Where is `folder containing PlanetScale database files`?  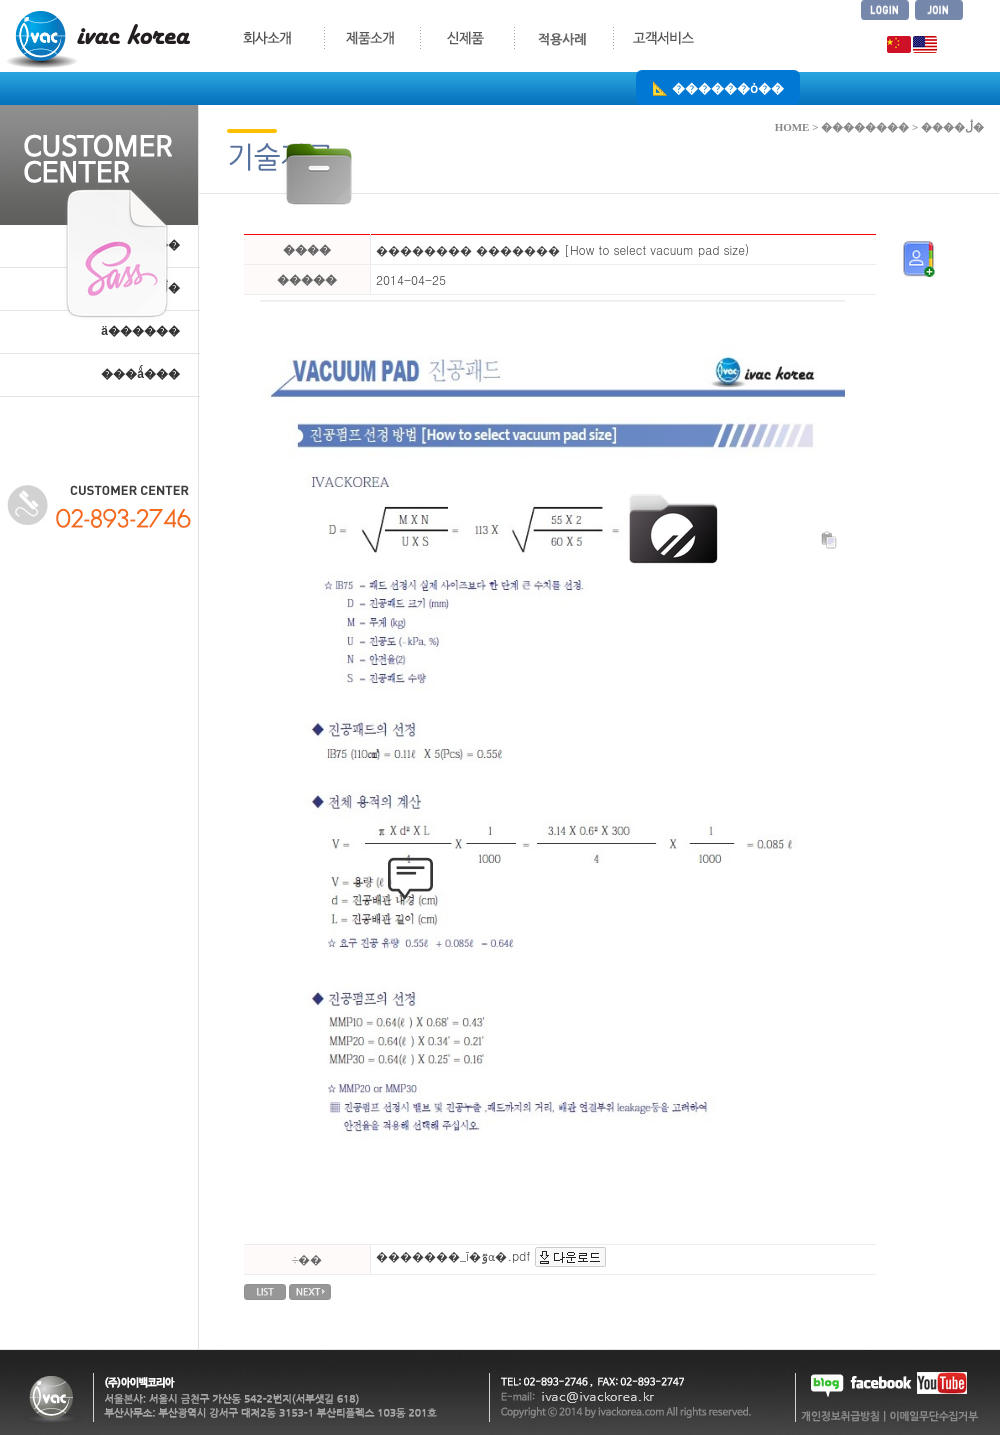
folder containing PlanetScale database files is located at coordinates (673, 531).